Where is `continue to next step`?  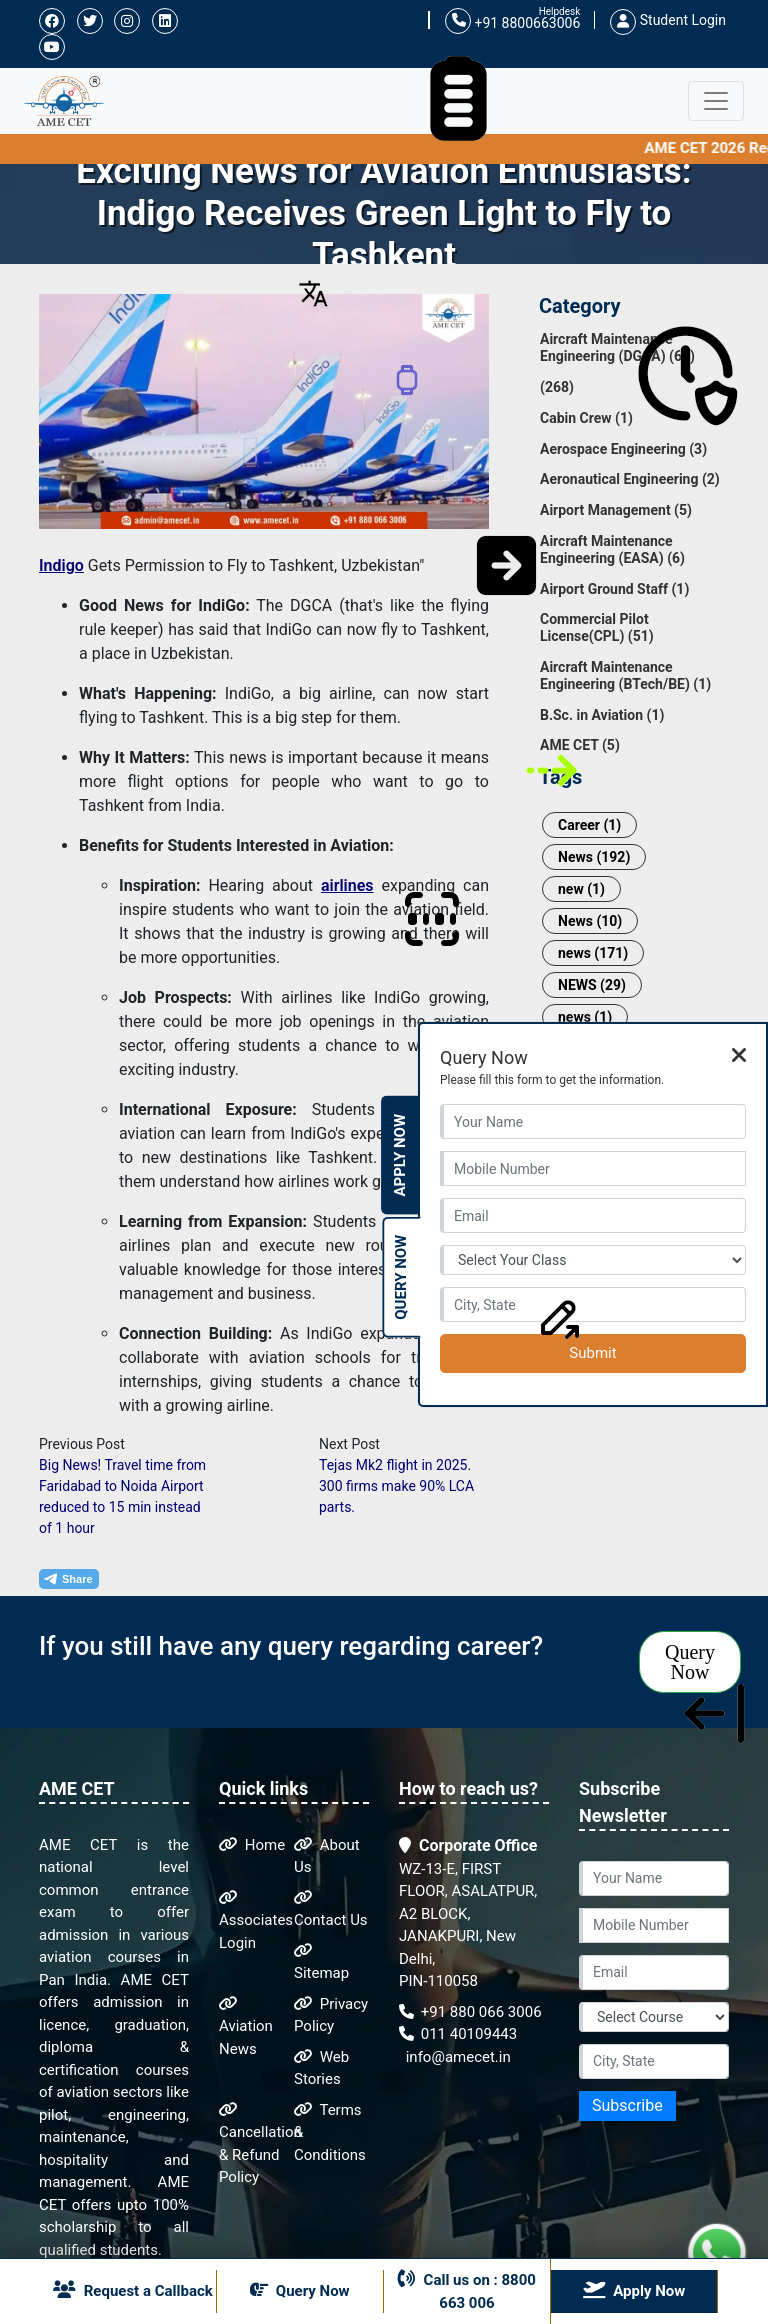
continue to next step is located at coordinates (551, 770).